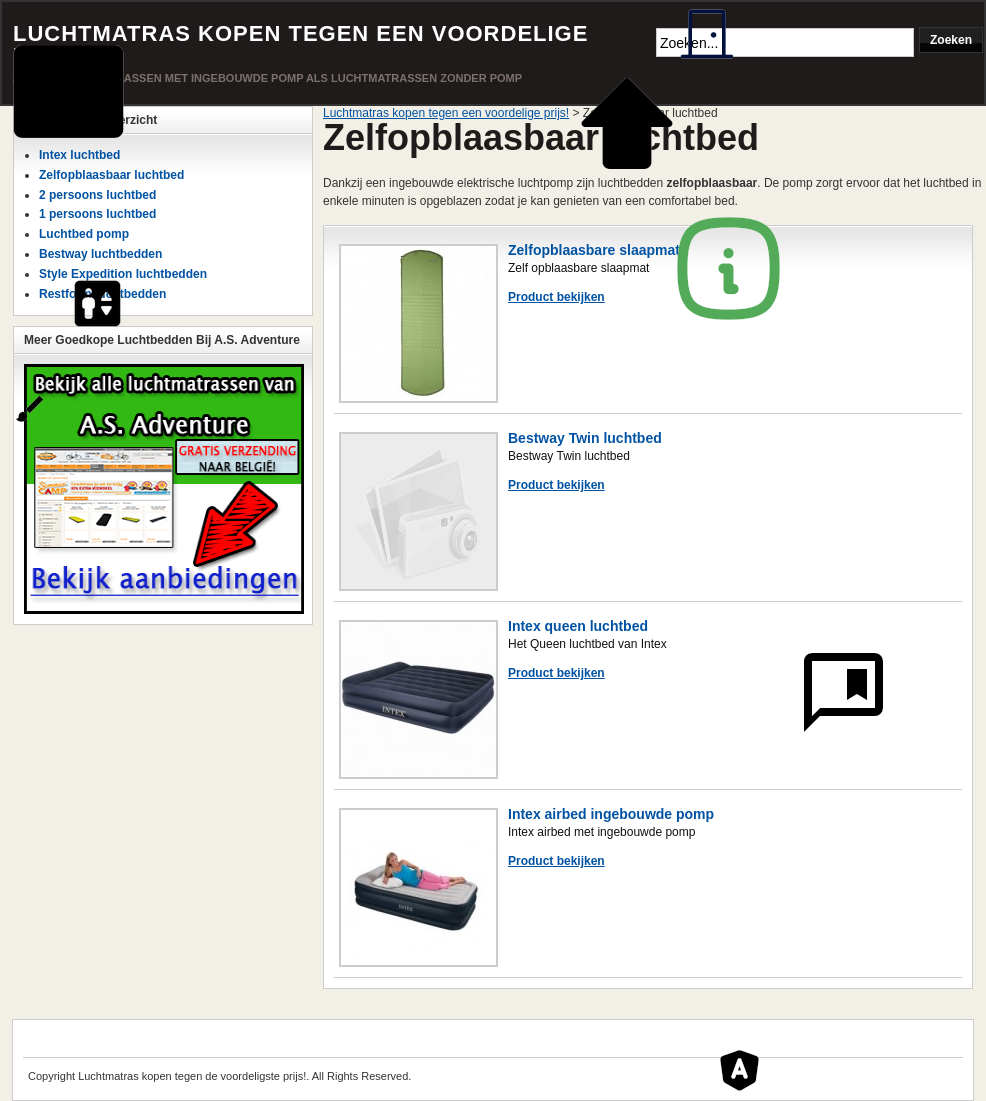 Image resolution: width=986 pixels, height=1101 pixels. Describe the element at coordinates (728, 268) in the screenshot. I see `view more information or details` at that location.